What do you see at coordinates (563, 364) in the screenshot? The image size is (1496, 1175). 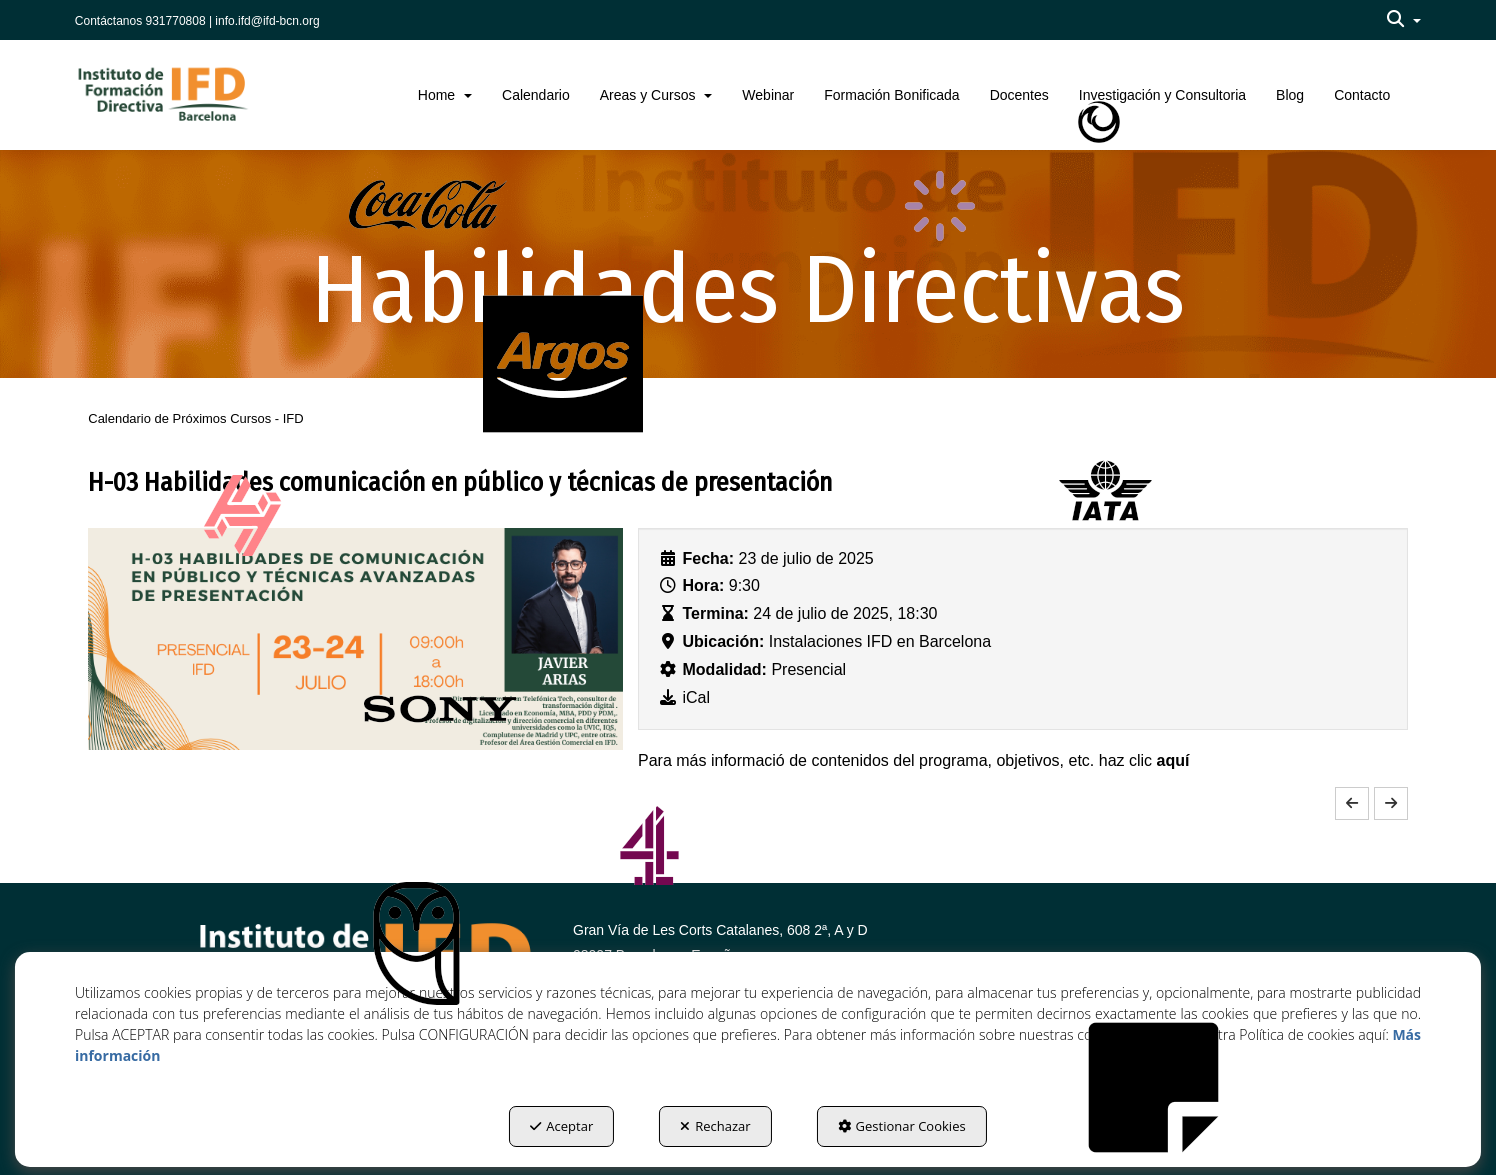 I see `Argos retailer logo` at bounding box center [563, 364].